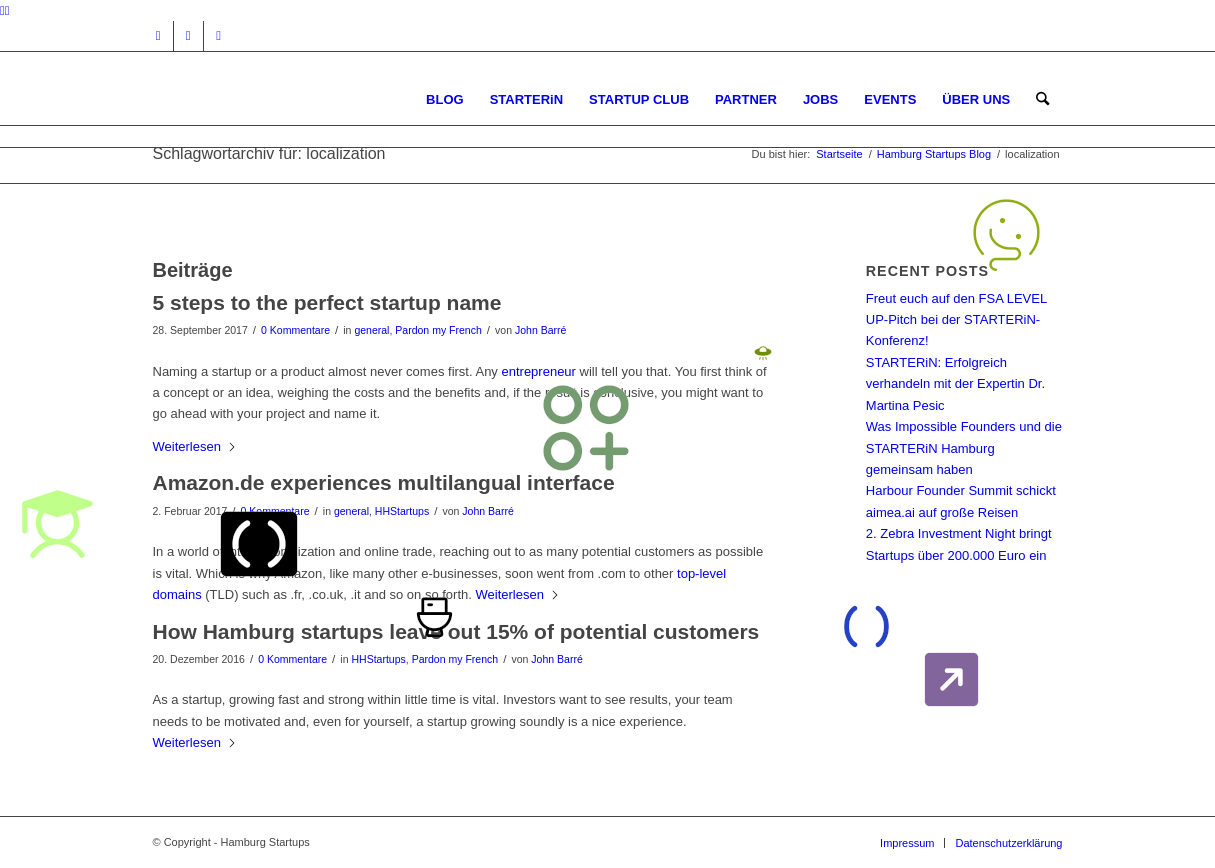 The width and height of the screenshot is (1215, 868). Describe the element at coordinates (1006, 232) in the screenshot. I see `indicates overwhelmed or stressed state` at that location.